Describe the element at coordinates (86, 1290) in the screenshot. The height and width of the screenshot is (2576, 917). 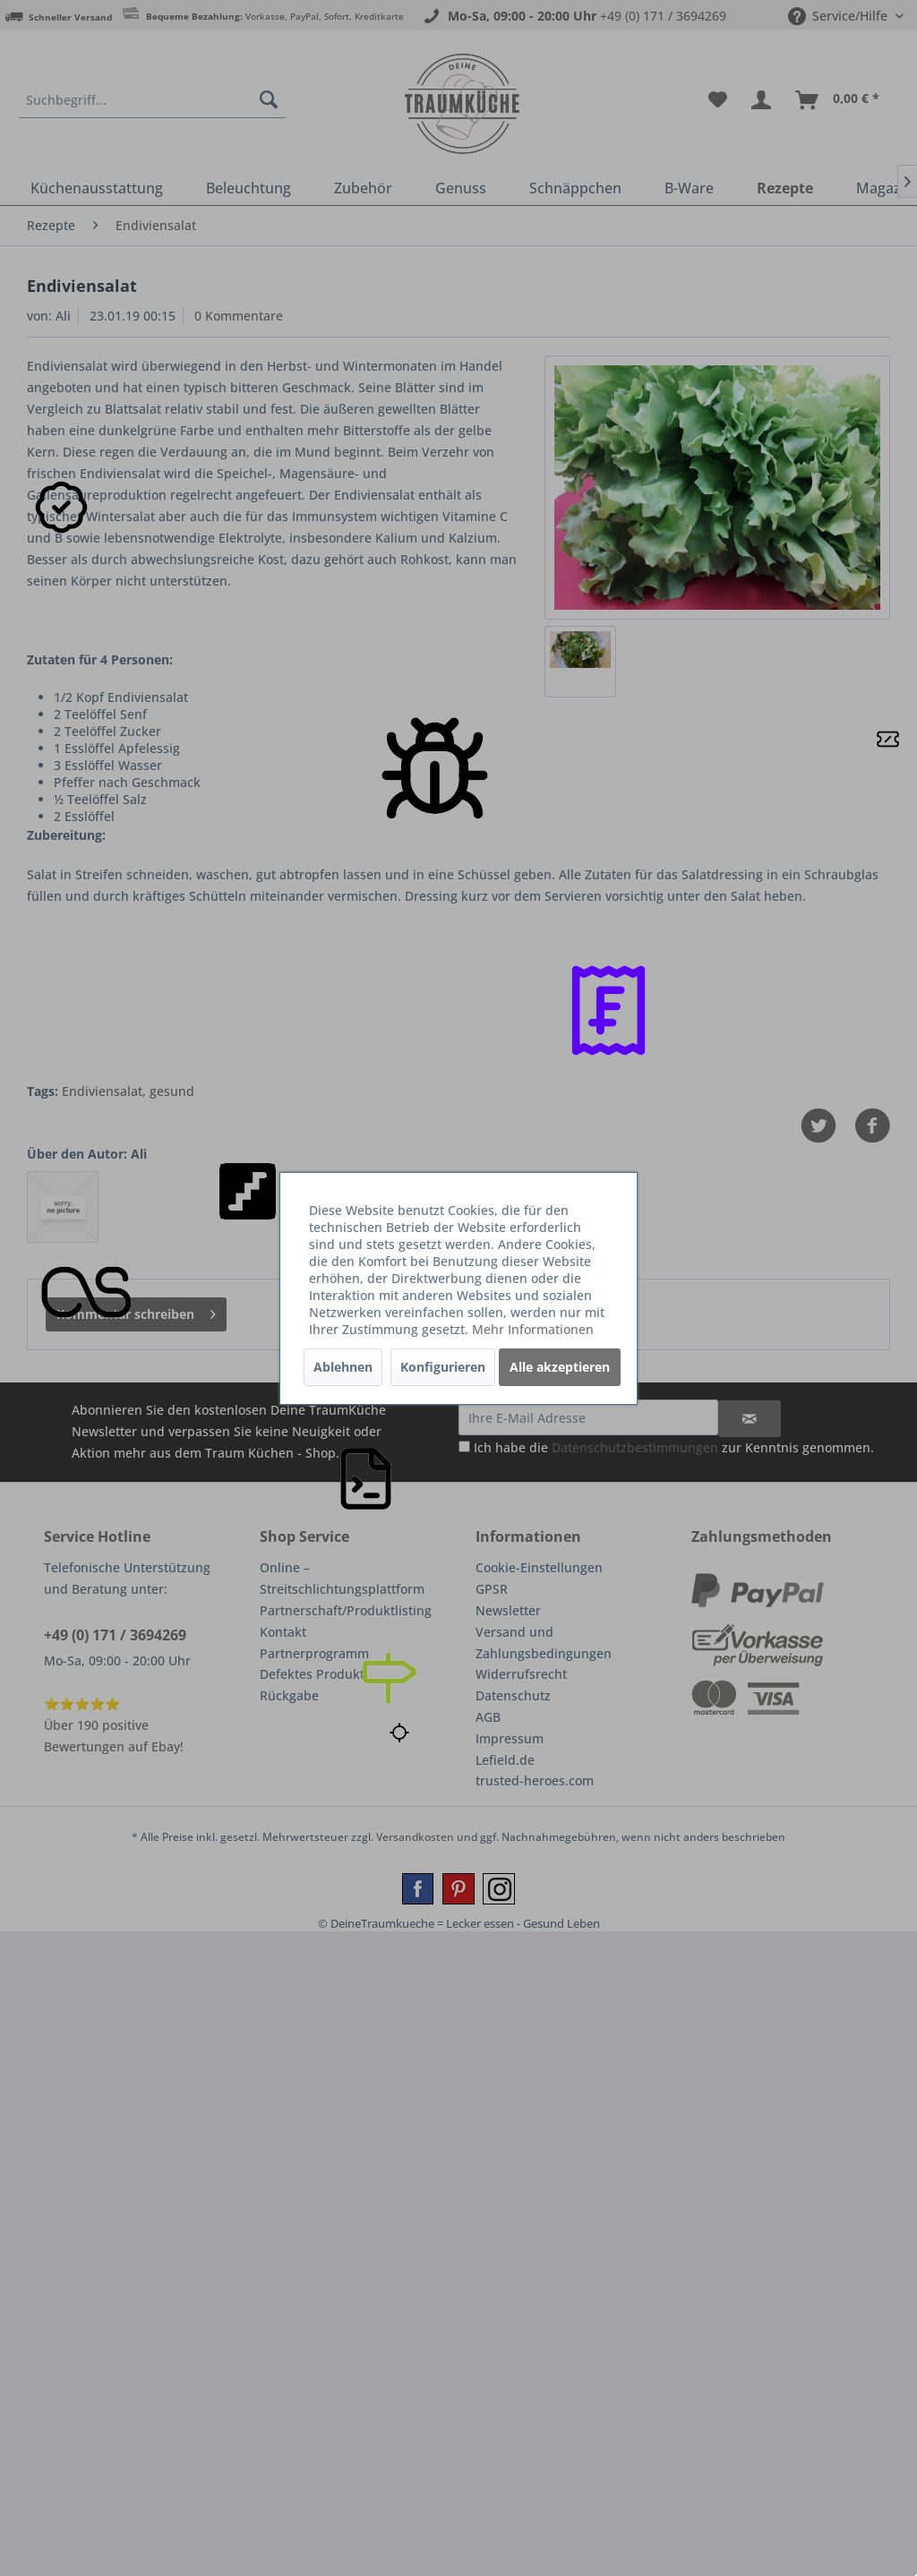
I see `connect to Last.fm account` at that location.